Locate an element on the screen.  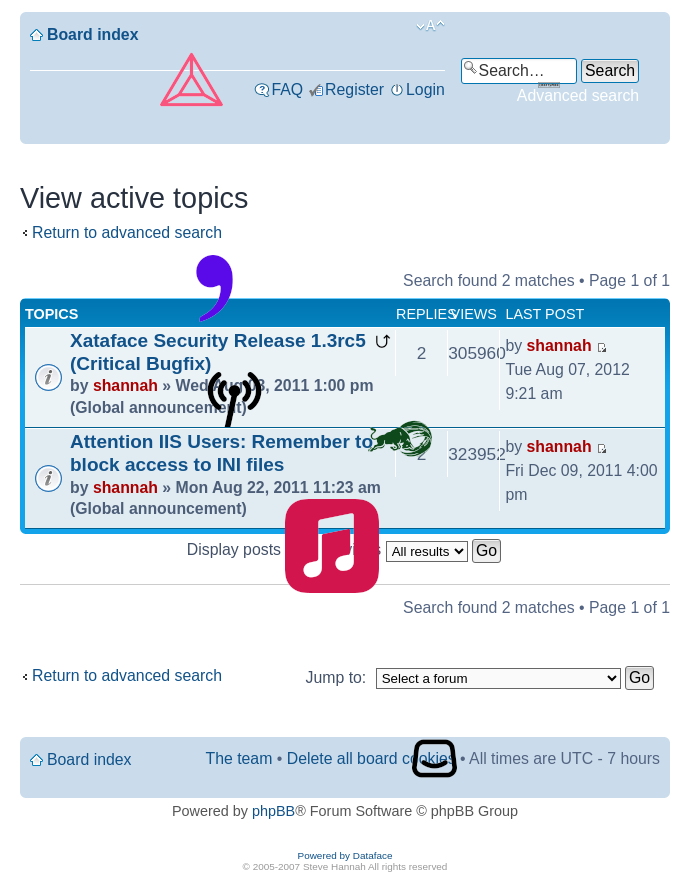
redo or repeat last action is located at coordinates (382, 341).